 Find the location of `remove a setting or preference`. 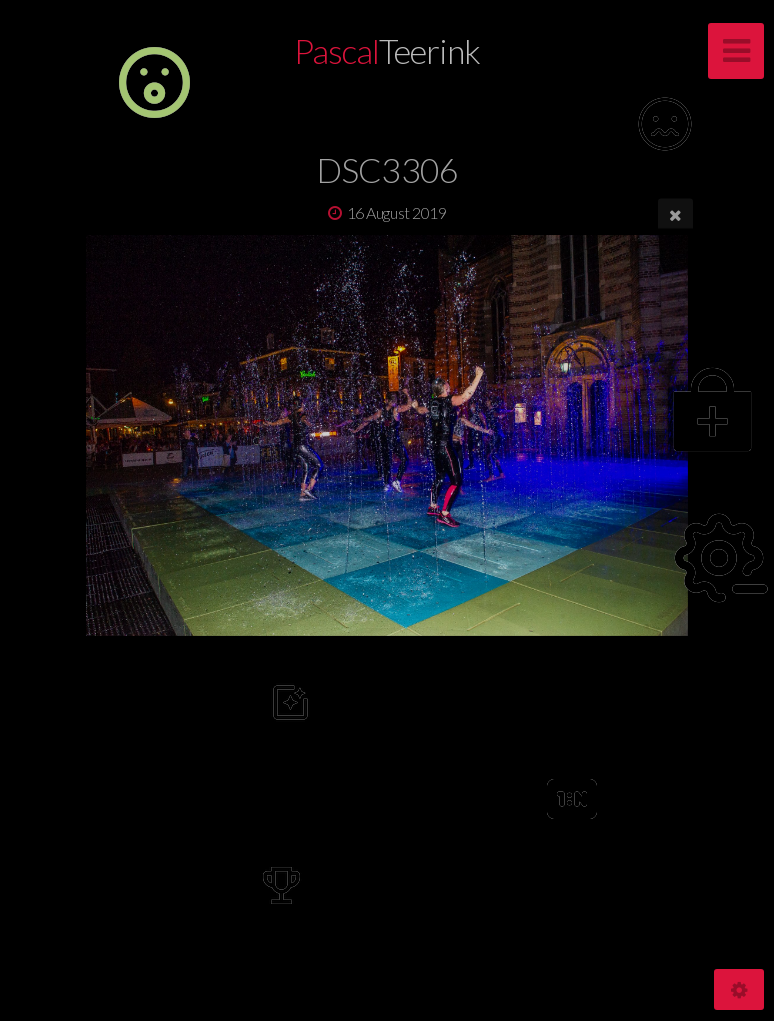

remove a setting or preference is located at coordinates (719, 558).